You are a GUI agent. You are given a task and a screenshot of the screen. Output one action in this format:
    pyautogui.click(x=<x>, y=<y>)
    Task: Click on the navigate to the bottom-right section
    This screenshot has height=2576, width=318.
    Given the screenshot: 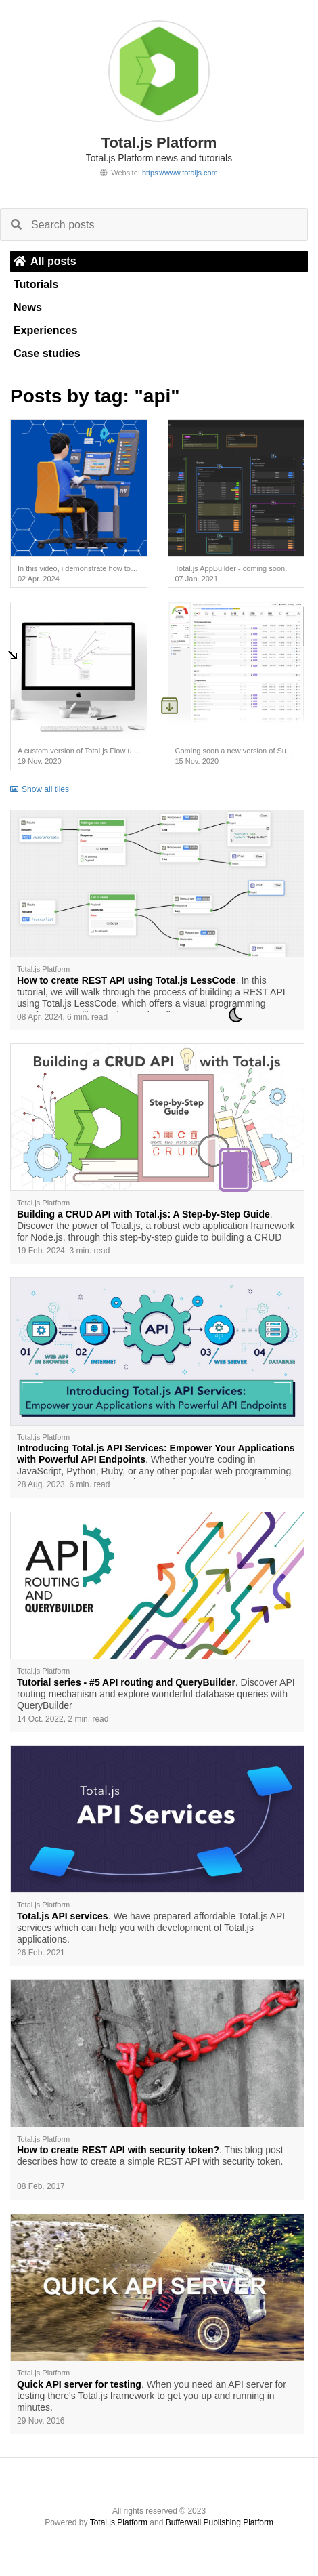 What is the action you would take?
    pyautogui.click(x=13, y=655)
    